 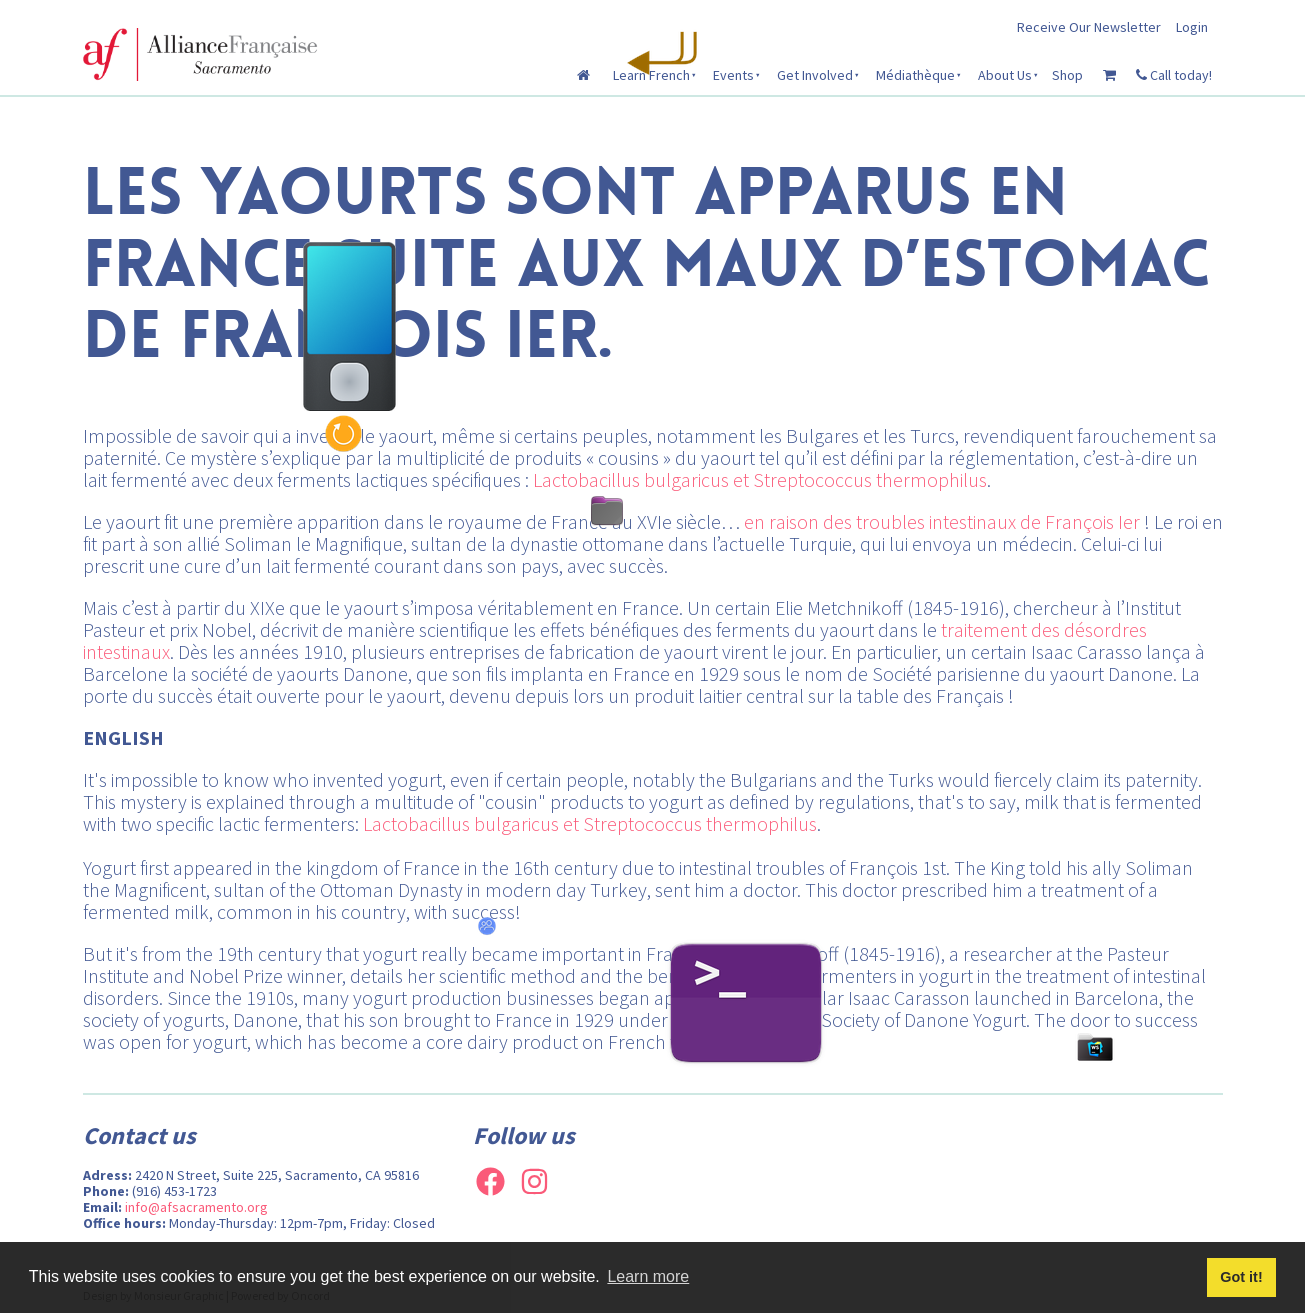 What do you see at coordinates (661, 53) in the screenshot?
I see `reply to all recipients of an email` at bounding box center [661, 53].